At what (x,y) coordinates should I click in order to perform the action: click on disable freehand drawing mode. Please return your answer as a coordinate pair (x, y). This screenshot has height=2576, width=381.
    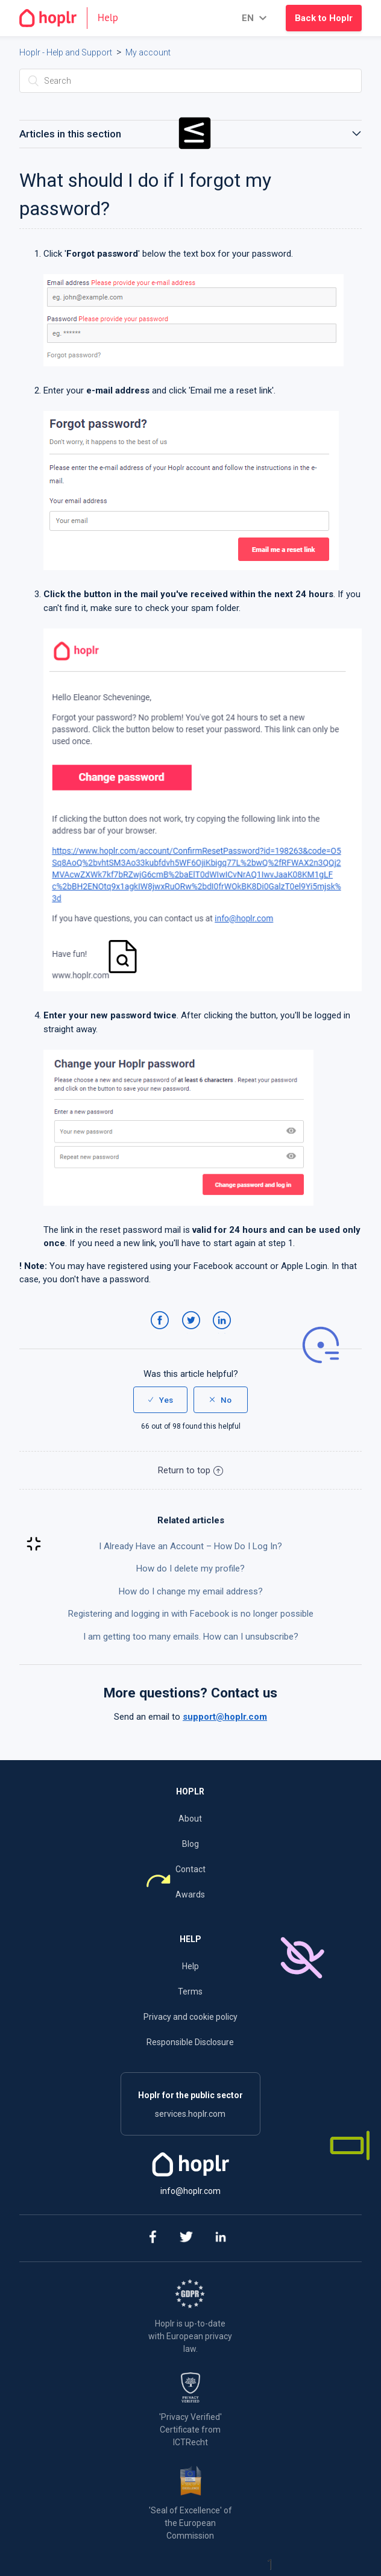
    Looking at the image, I should click on (301, 1958).